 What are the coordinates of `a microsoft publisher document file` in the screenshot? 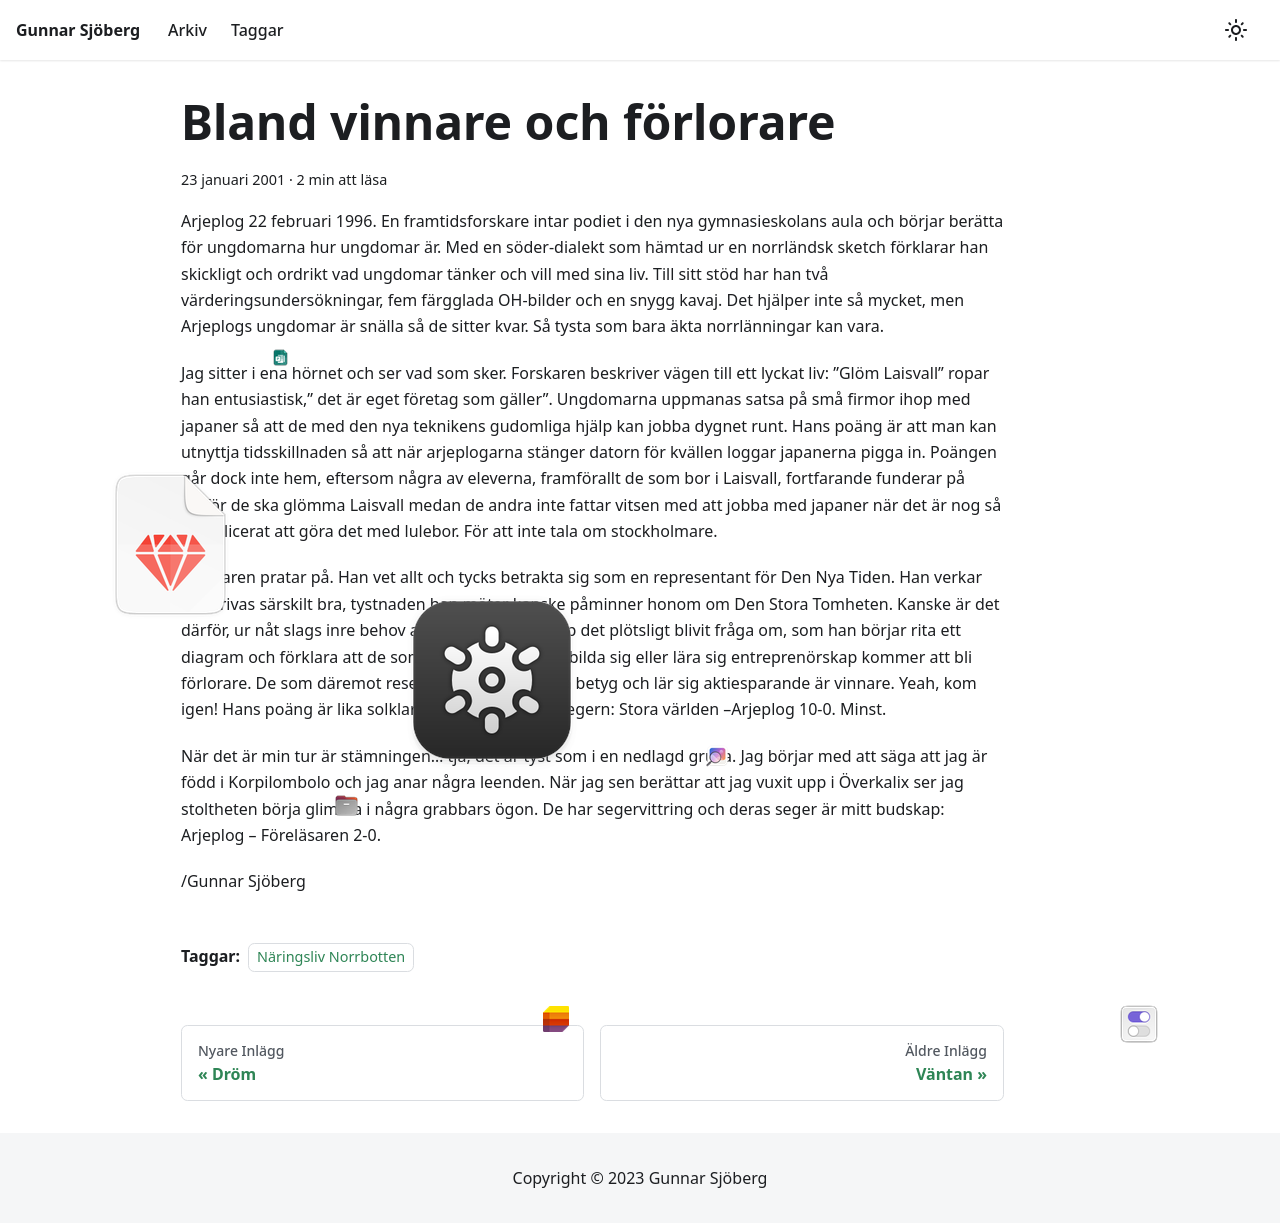 It's located at (280, 357).